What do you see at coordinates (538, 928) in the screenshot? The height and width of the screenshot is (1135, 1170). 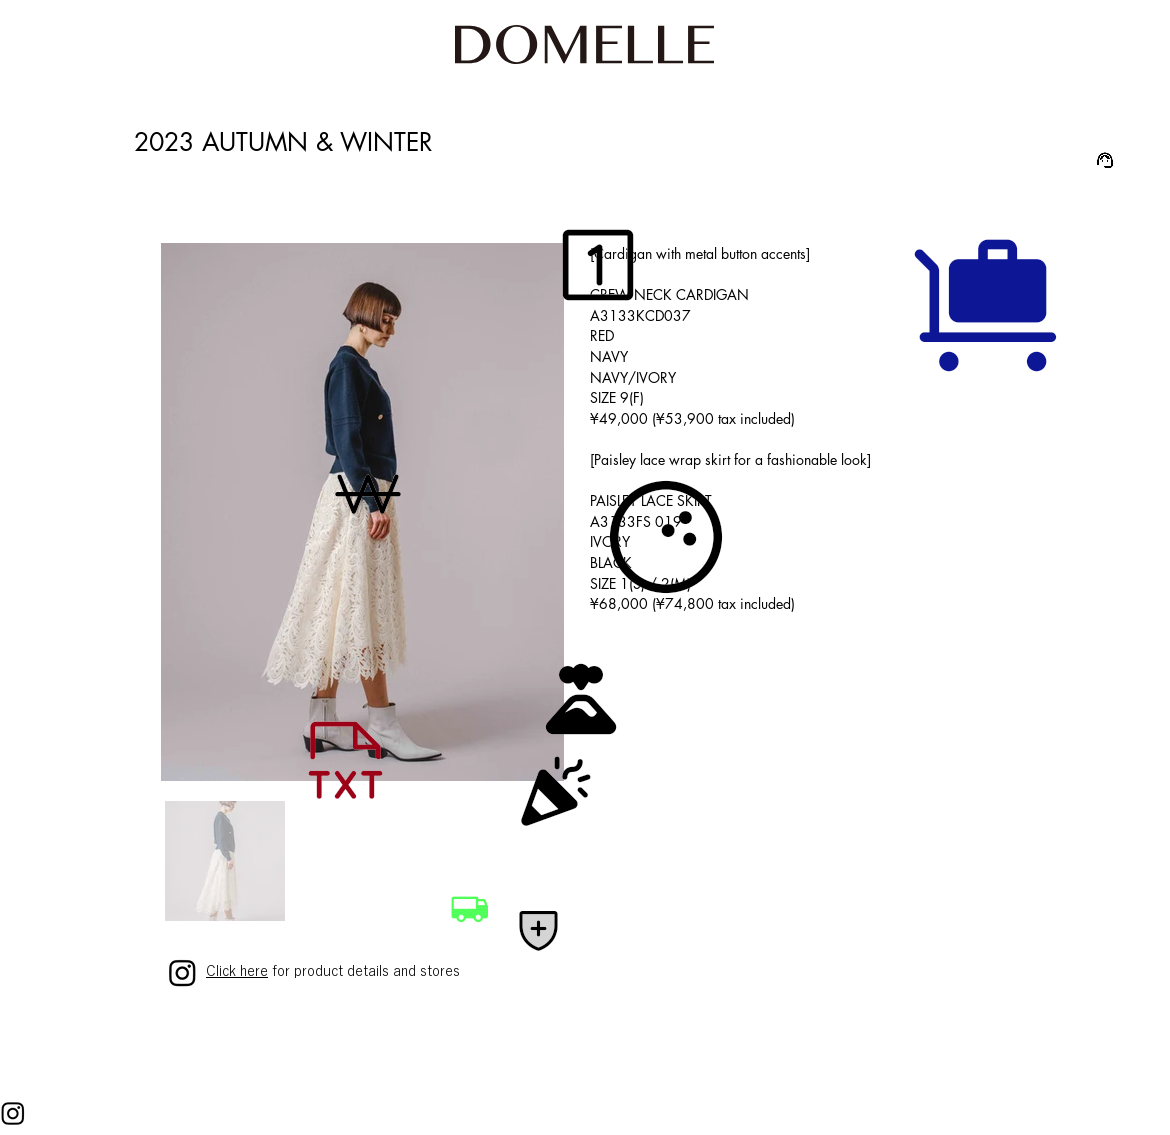 I see `add new security protection` at bounding box center [538, 928].